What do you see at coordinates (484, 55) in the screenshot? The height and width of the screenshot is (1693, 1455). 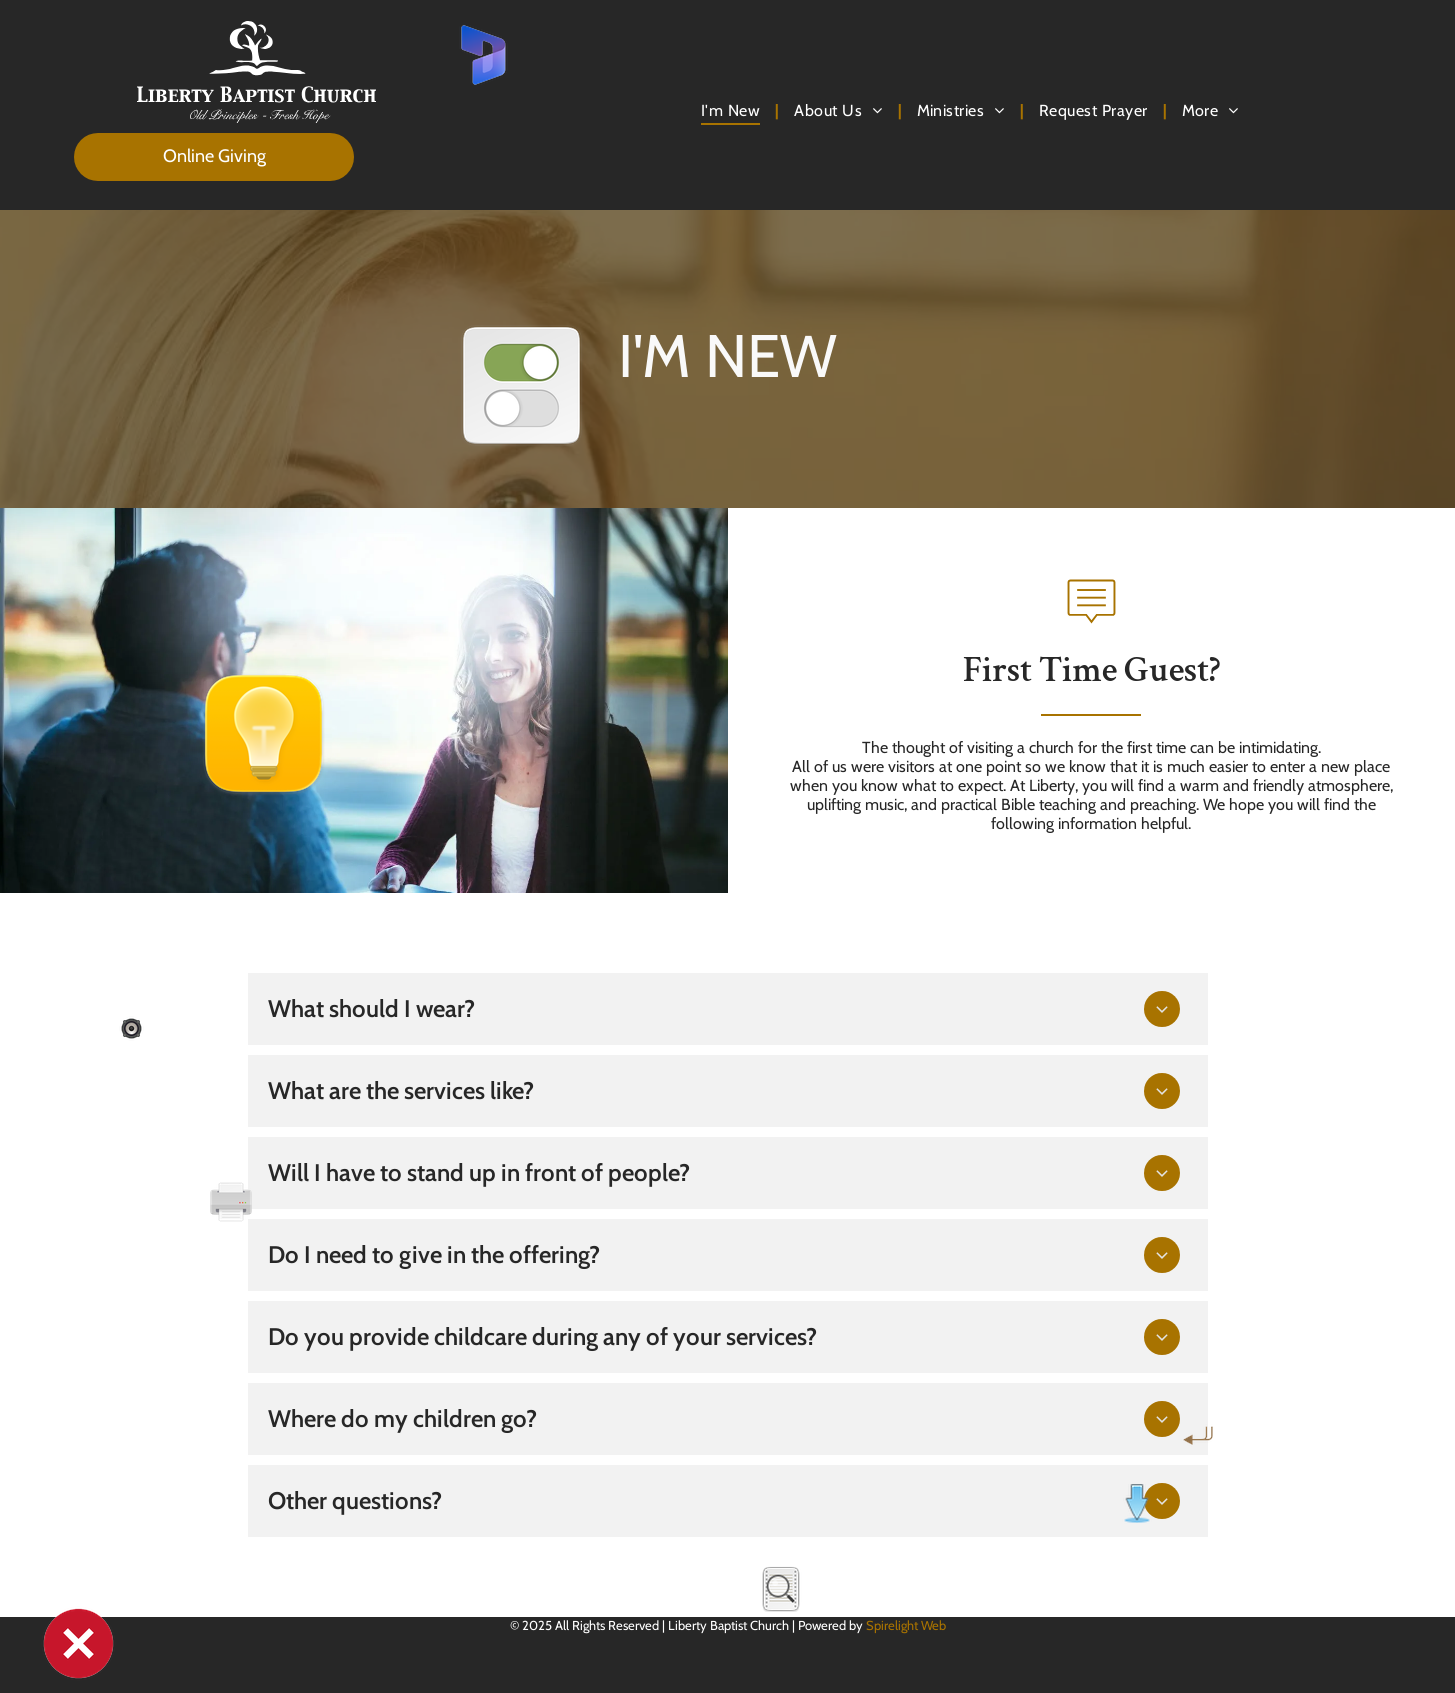 I see `open Microsoft Dynamics app` at bounding box center [484, 55].